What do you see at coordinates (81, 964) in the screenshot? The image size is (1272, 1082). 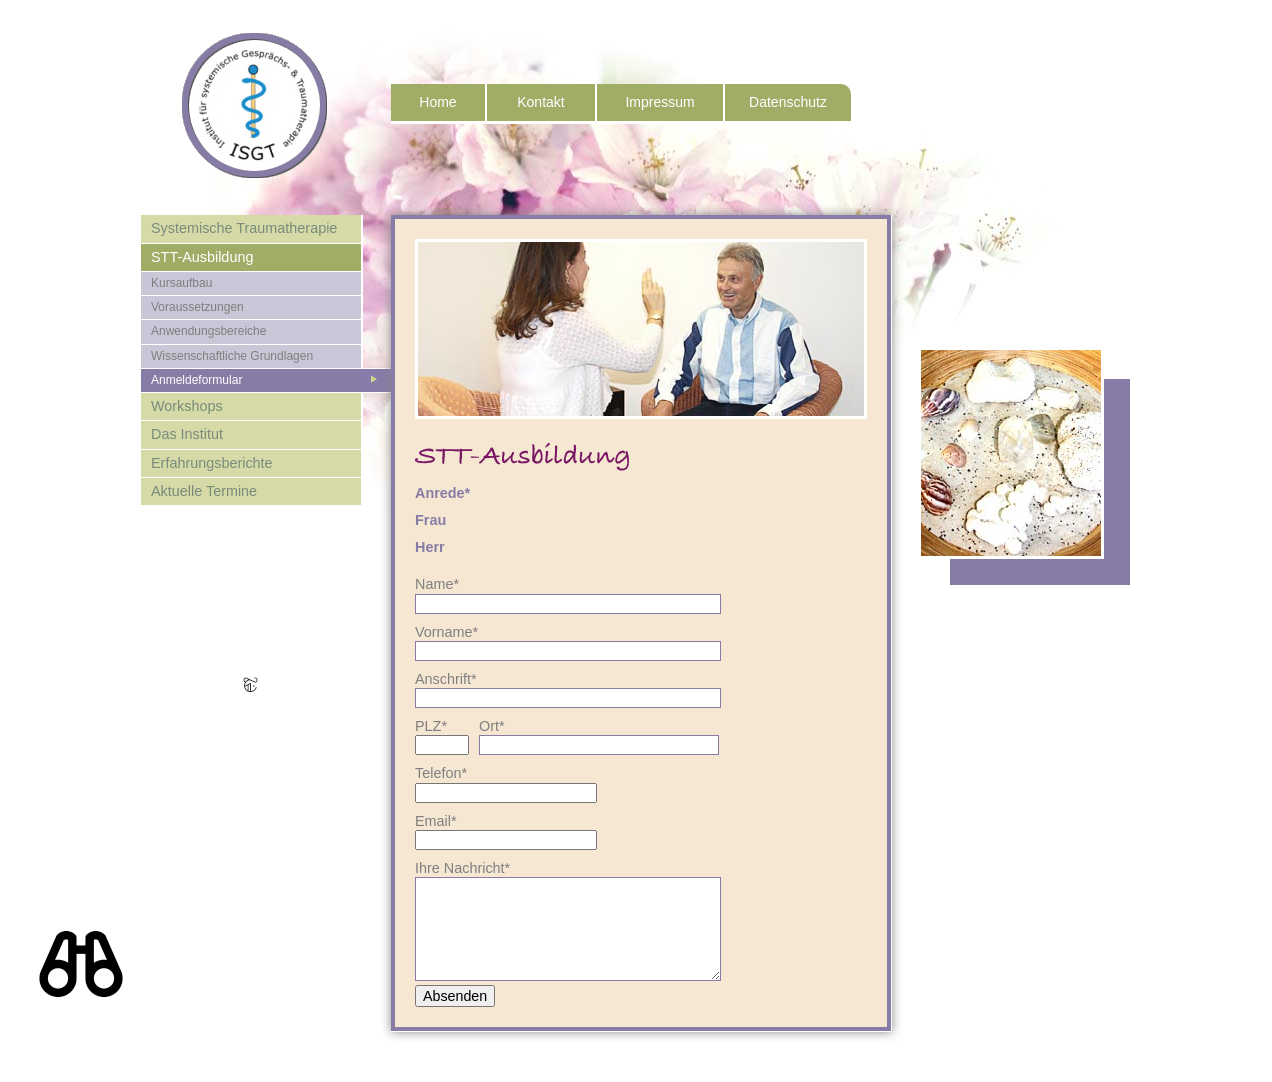 I see `search or explore content` at bounding box center [81, 964].